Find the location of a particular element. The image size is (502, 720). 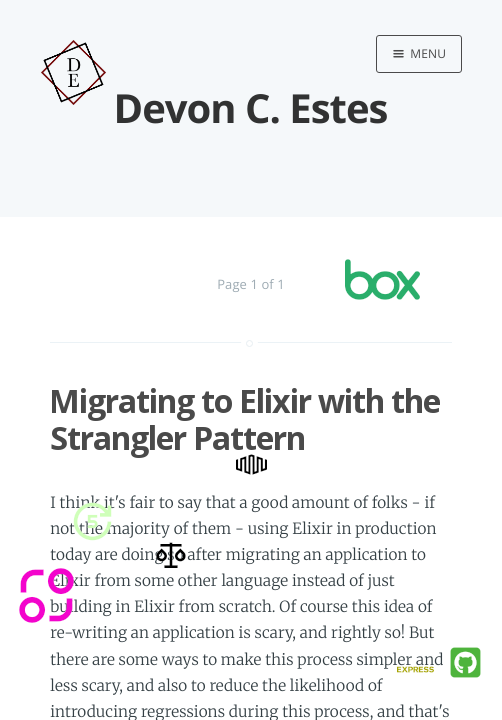

visit the Express clothing retailer website is located at coordinates (415, 669).